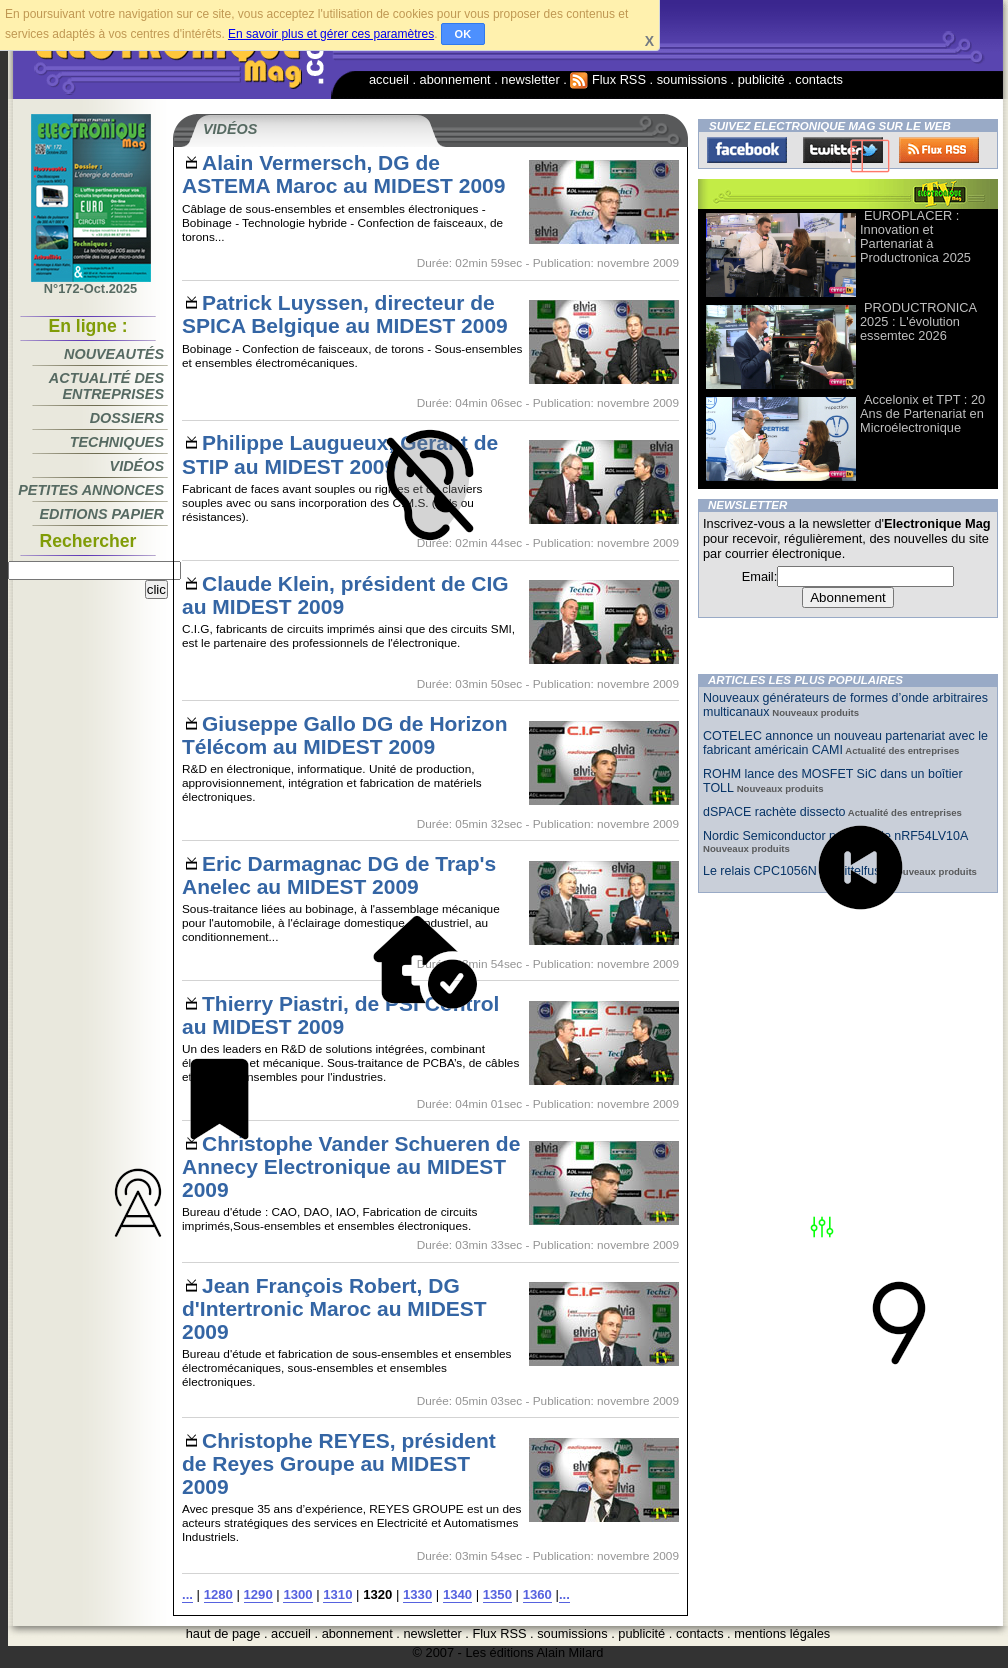  I want to click on mute audio or disable sound, so click(430, 485).